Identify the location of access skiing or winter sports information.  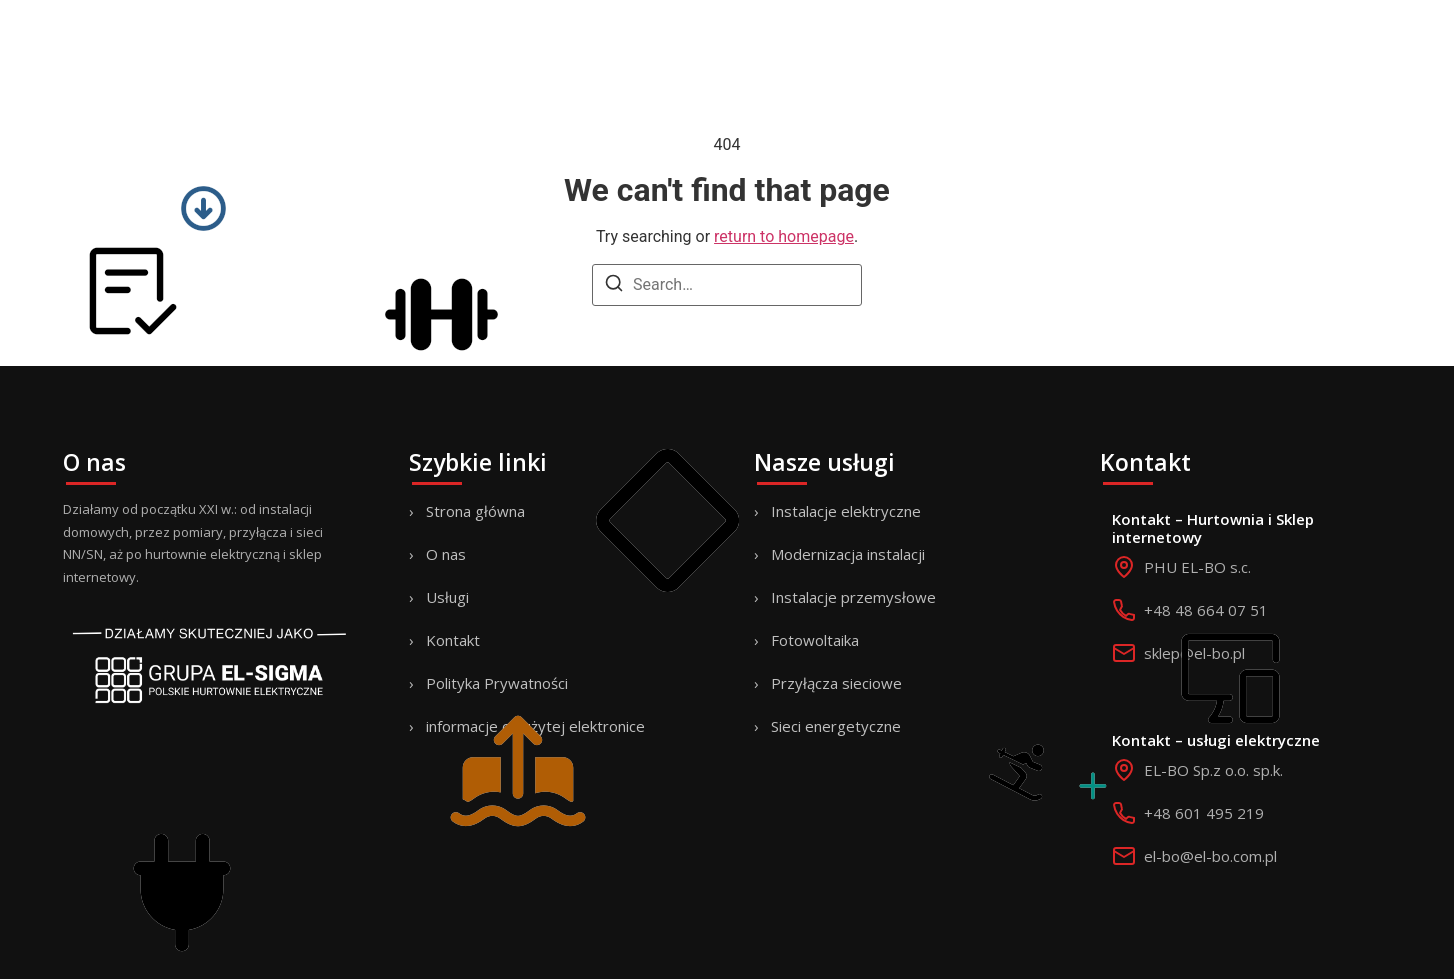
(1019, 771).